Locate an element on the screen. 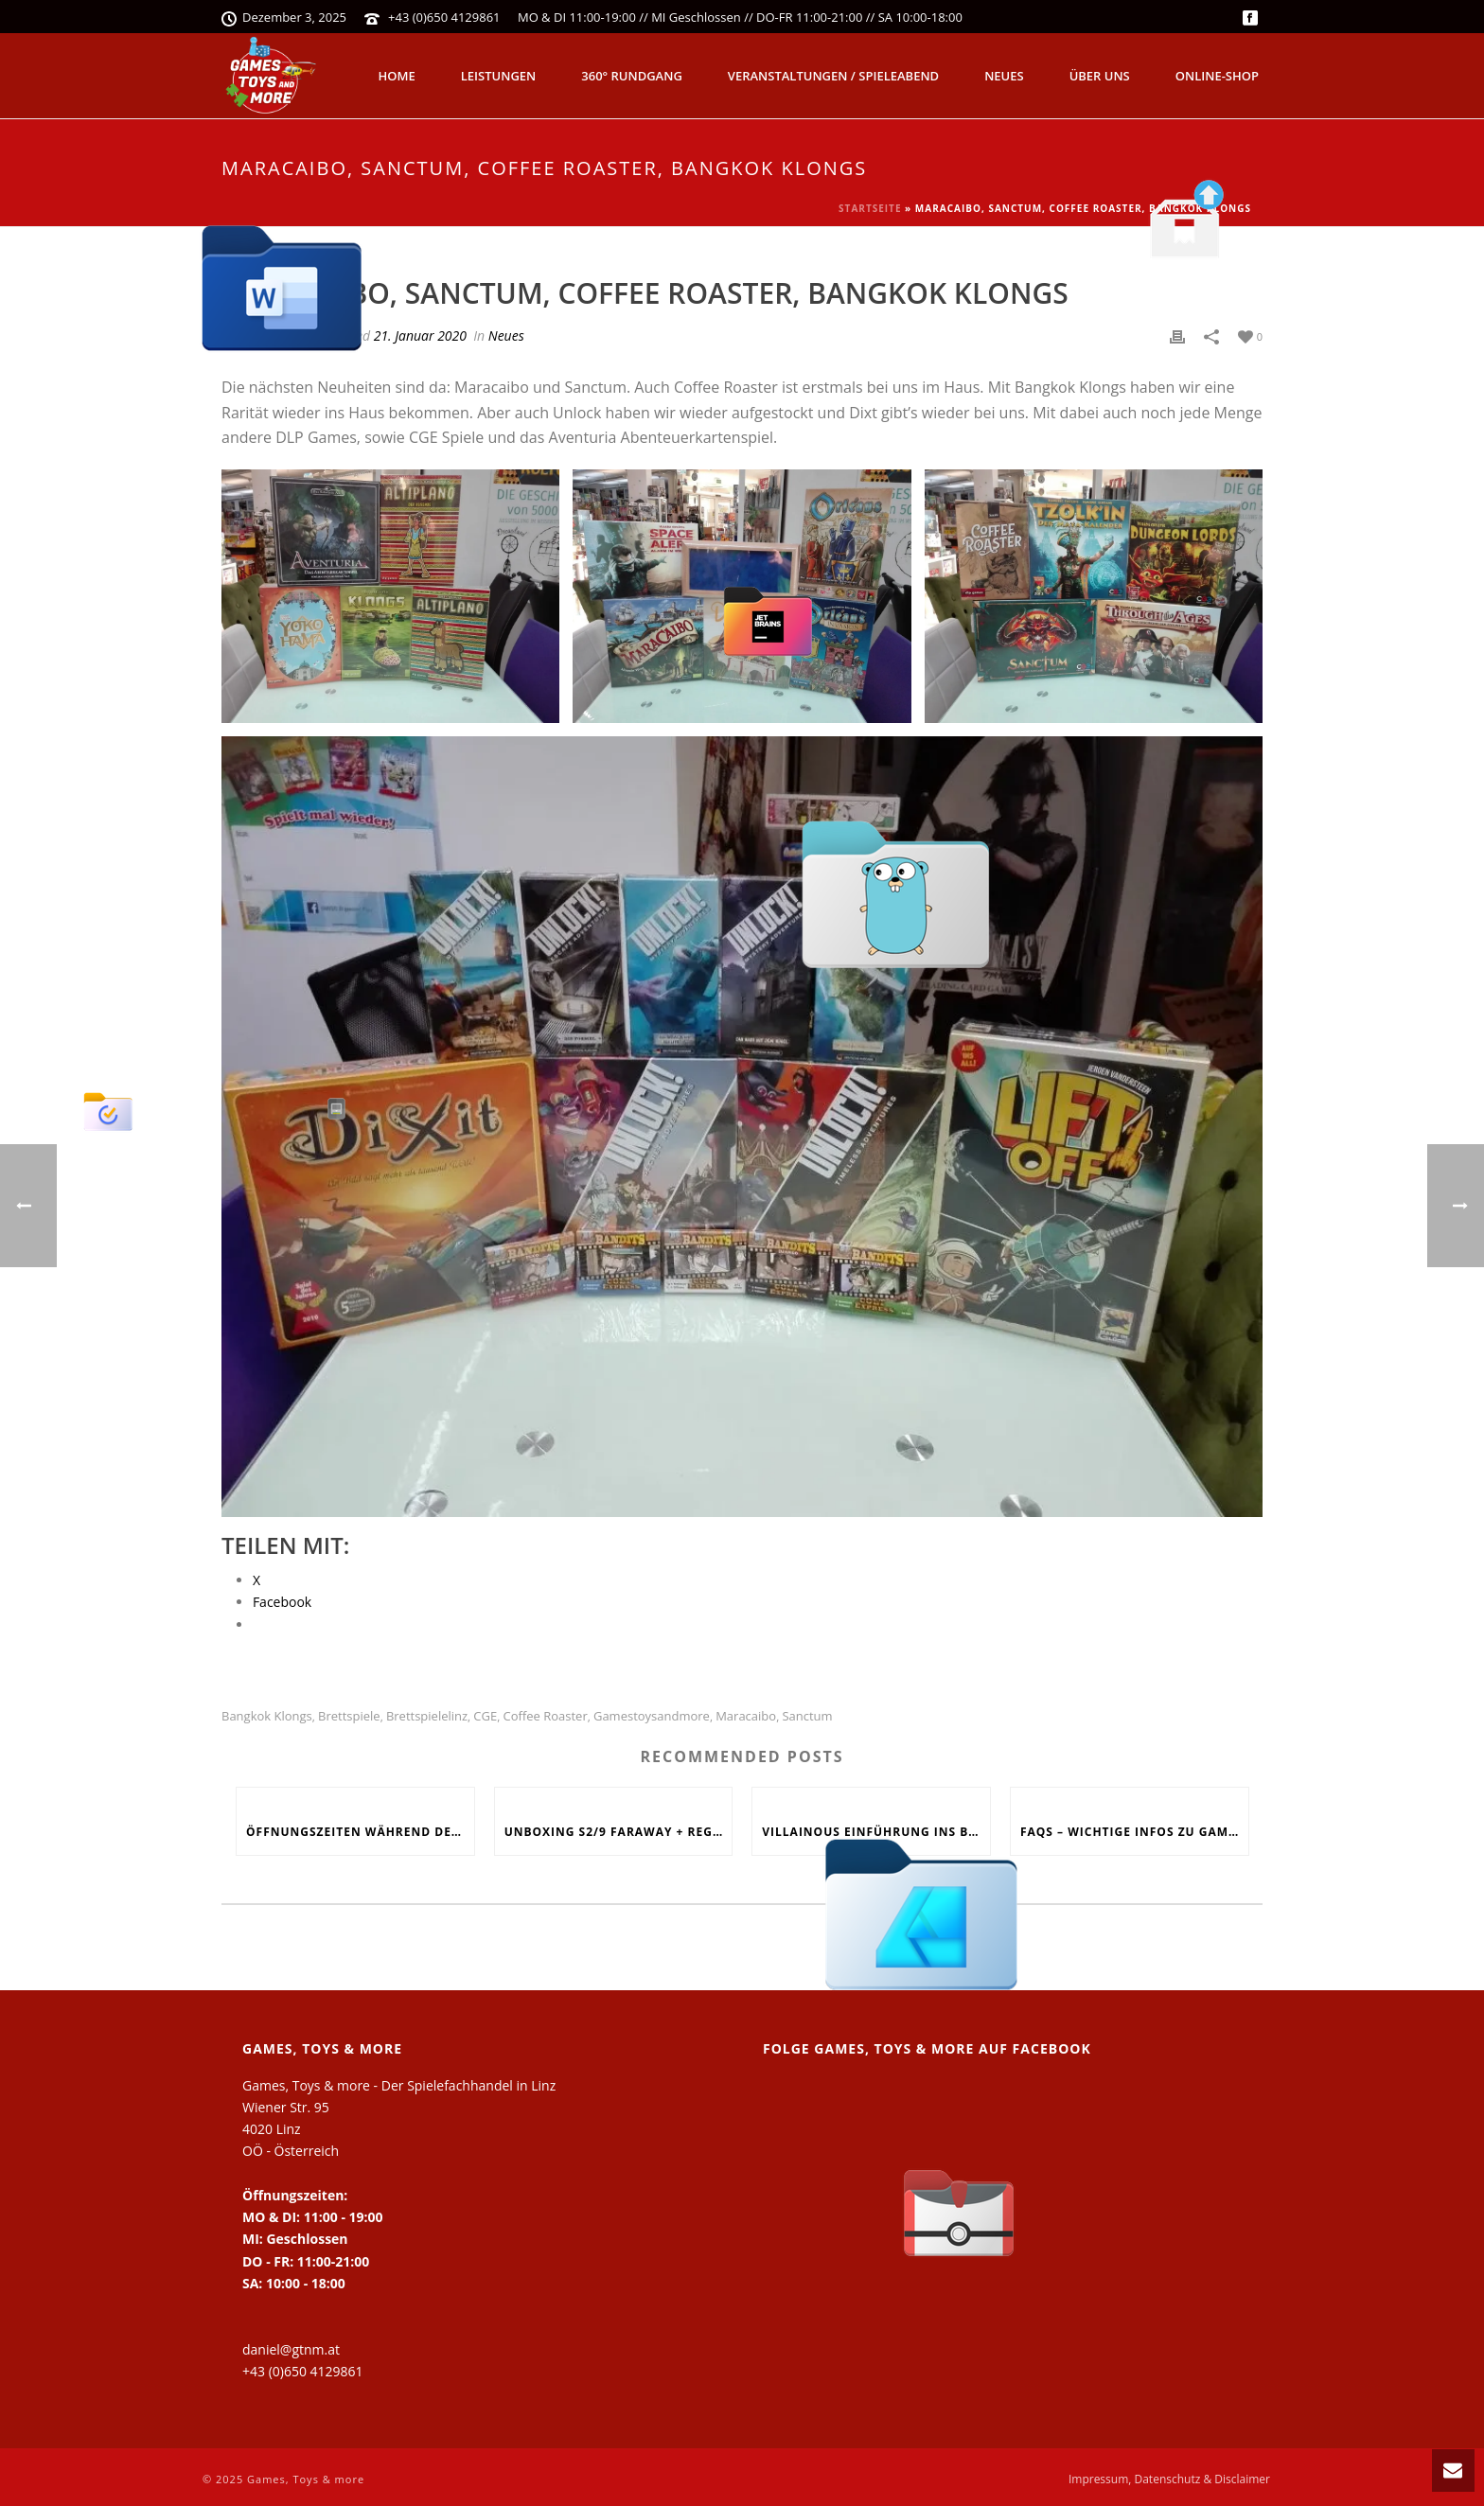  nintendo 64 game ROM file is located at coordinates (336, 1108).